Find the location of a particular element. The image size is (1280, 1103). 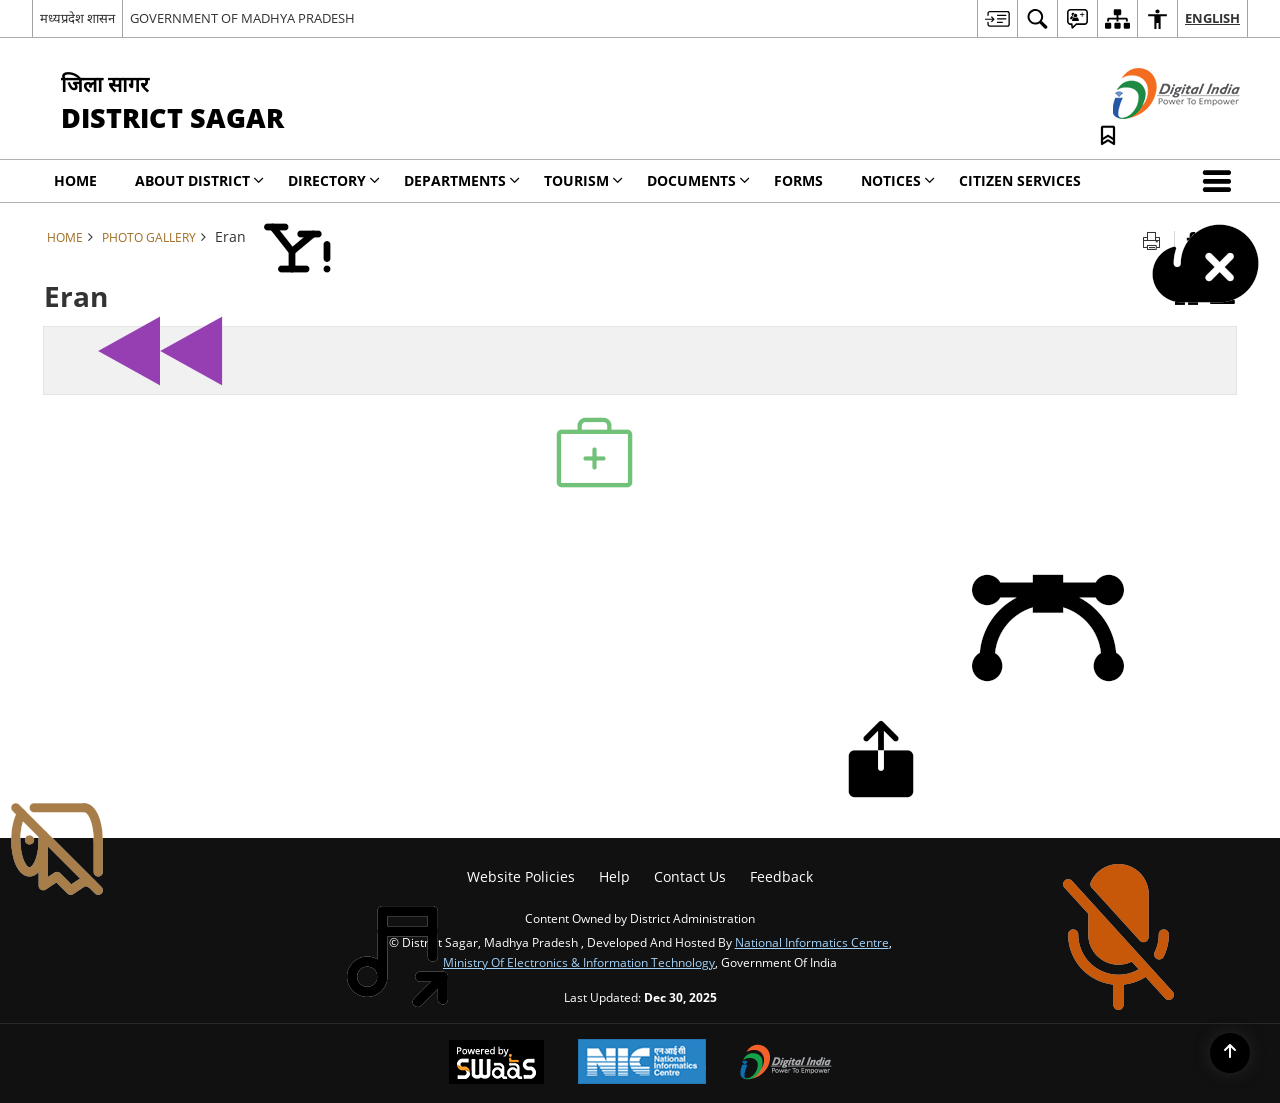

skip to previous track is located at coordinates (160, 351).